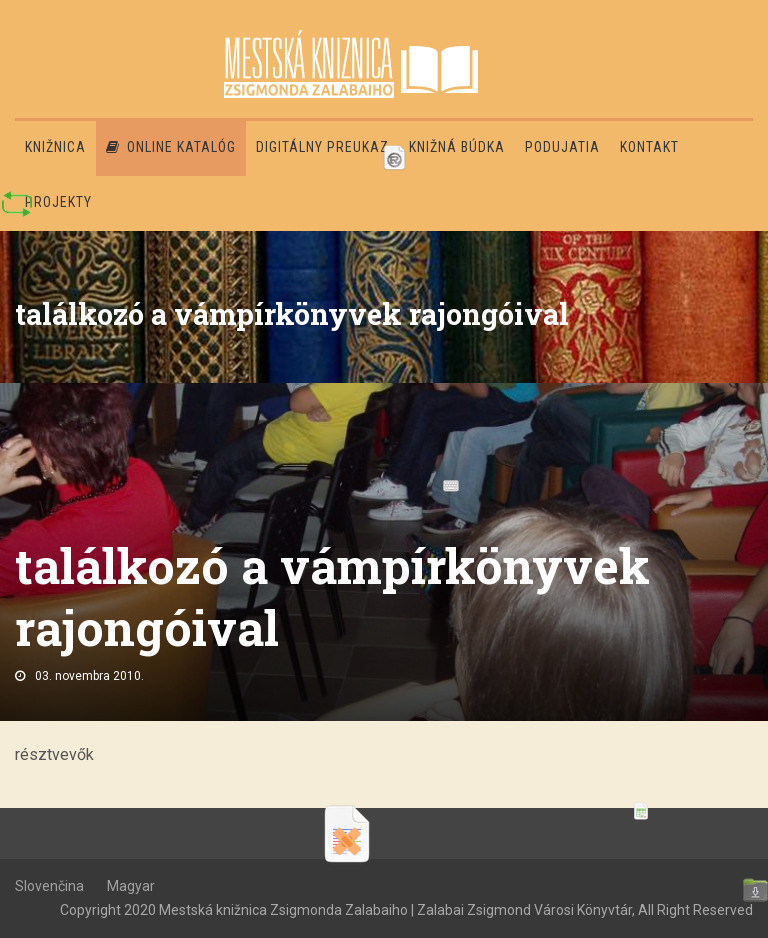  I want to click on sync or refresh email messages, so click(17, 204).